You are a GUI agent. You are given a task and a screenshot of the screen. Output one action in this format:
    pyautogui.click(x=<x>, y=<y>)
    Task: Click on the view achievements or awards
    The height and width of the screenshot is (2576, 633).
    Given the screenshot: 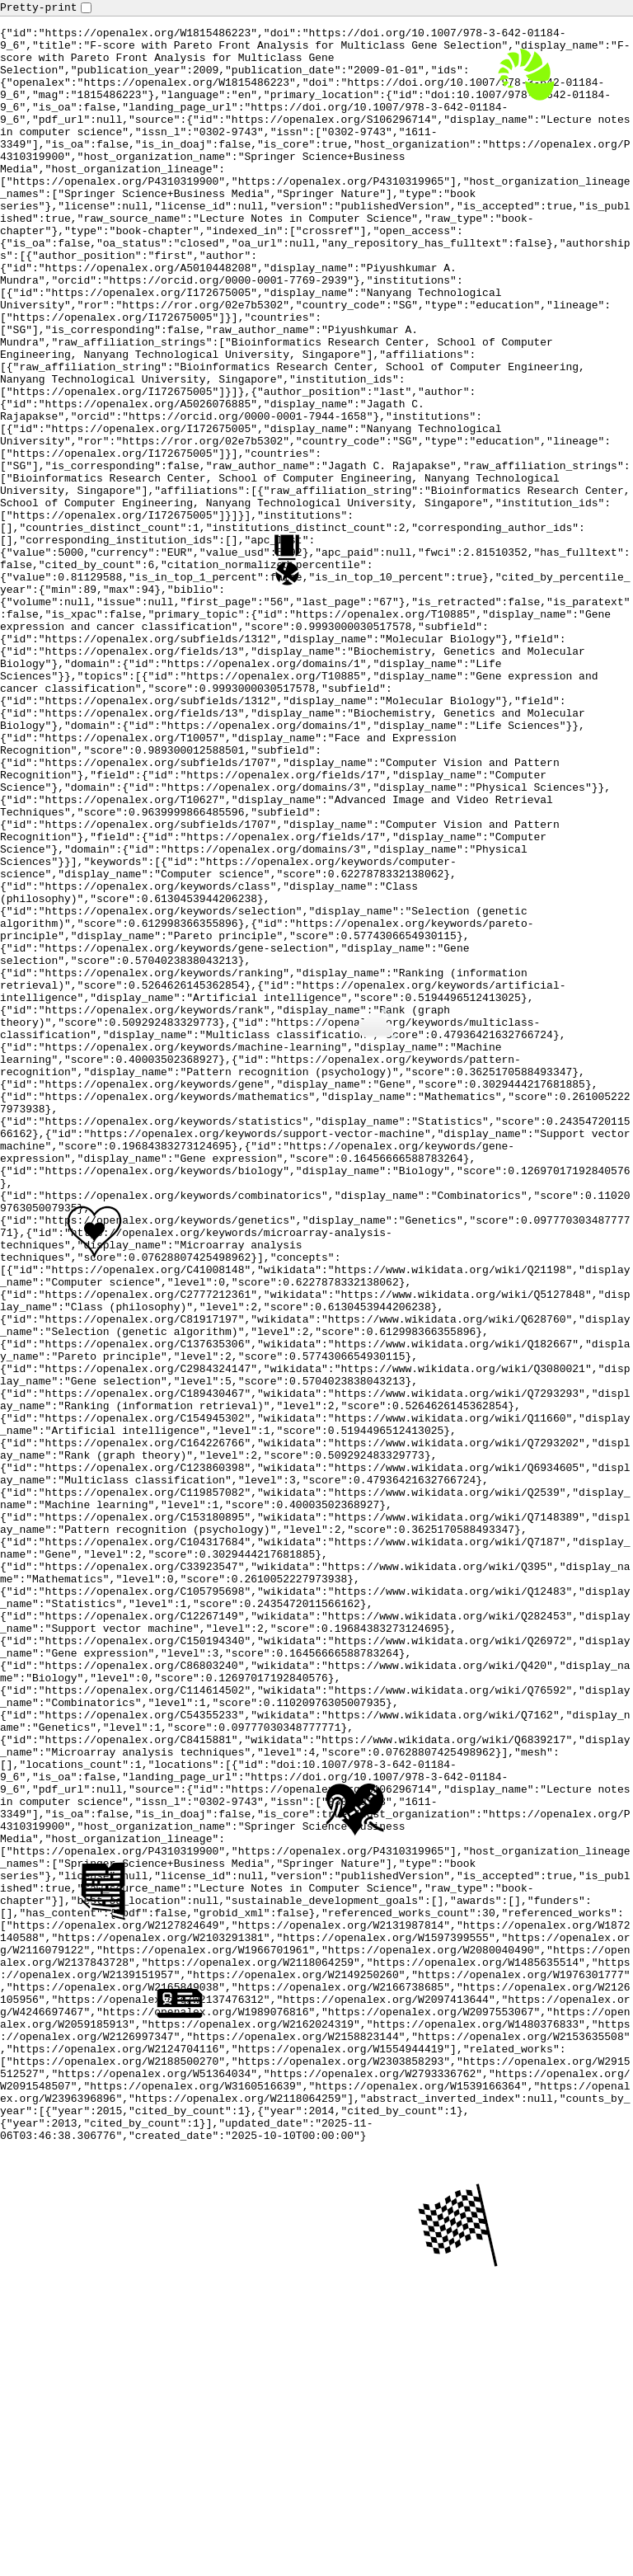 What is the action you would take?
    pyautogui.click(x=287, y=560)
    